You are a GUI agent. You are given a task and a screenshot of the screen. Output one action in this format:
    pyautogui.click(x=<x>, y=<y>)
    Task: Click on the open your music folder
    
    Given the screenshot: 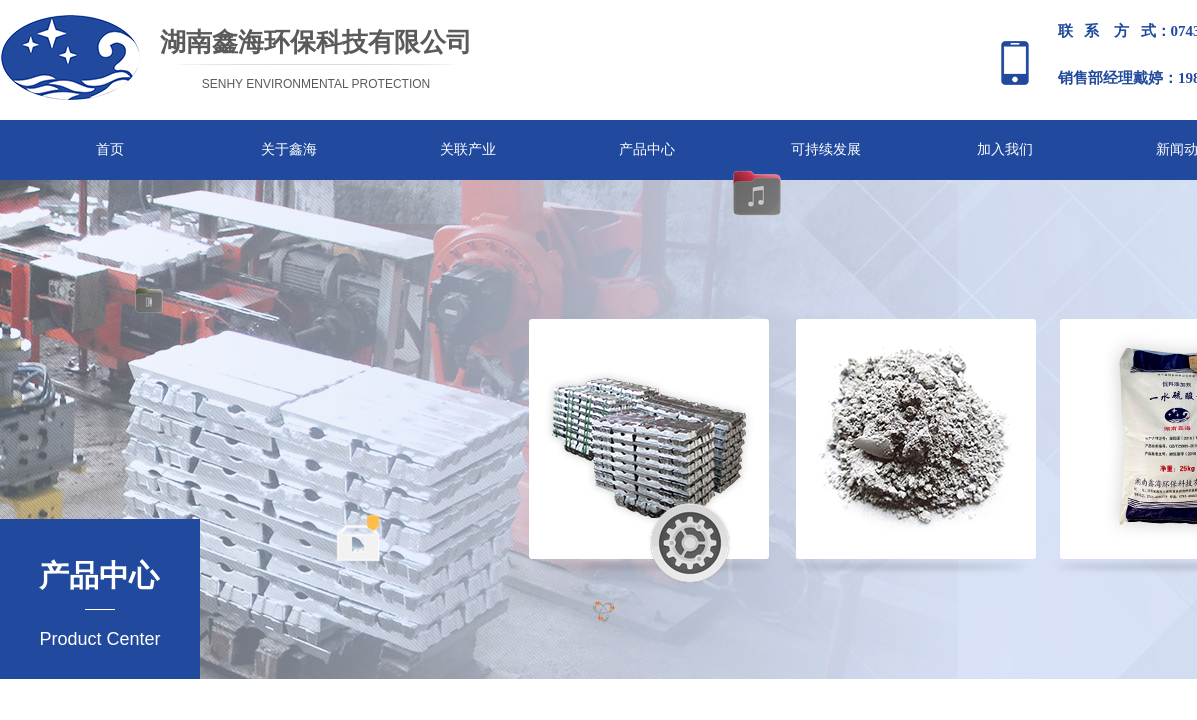 What is the action you would take?
    pyautogui.click(x=757, y=193)
    